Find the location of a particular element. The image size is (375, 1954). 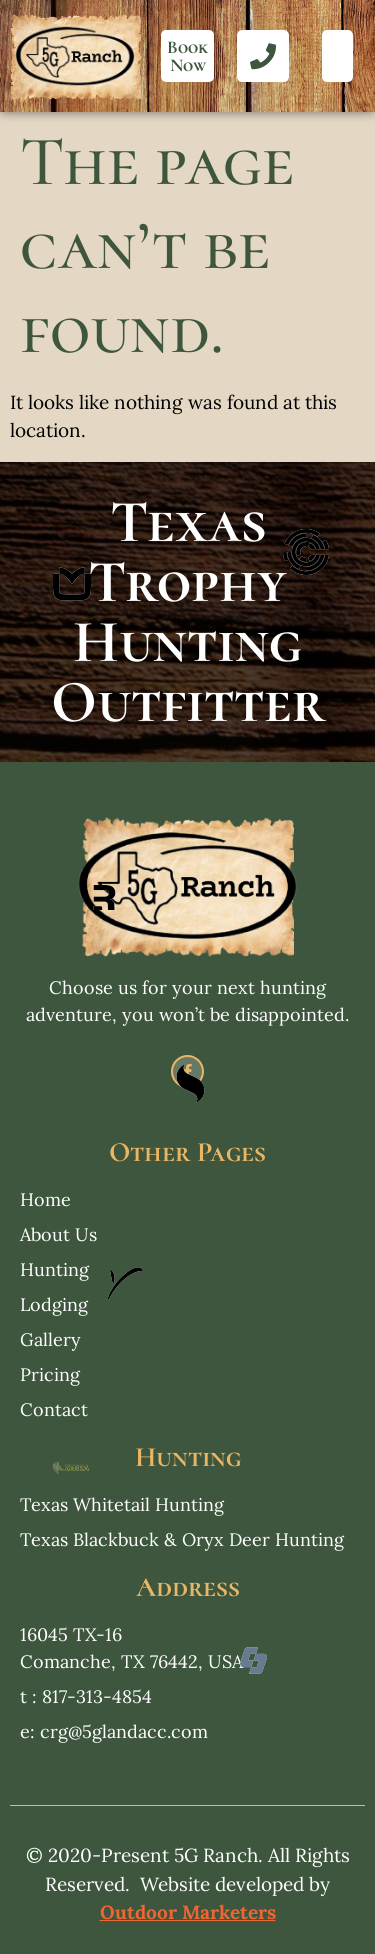

sencha framework branding logo is located at coordinates (190, 1083).